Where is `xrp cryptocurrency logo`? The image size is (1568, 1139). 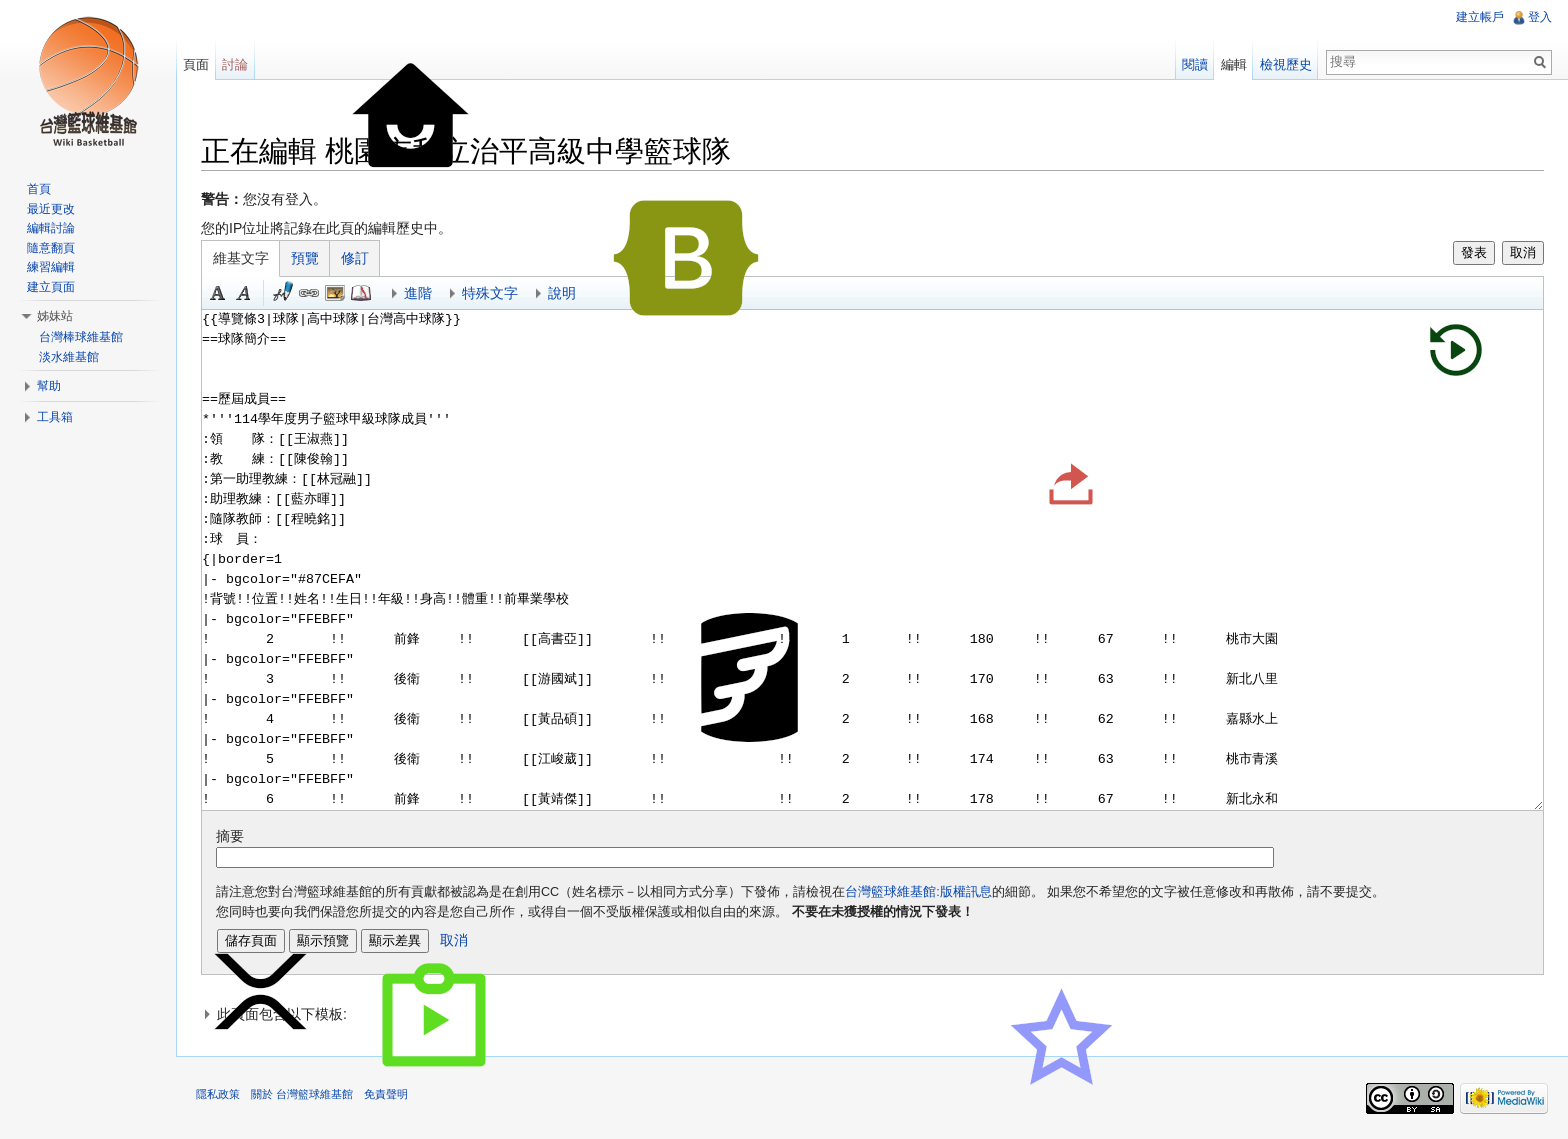
xrp cryptocurrency logo is located at coordinates (260, 991).